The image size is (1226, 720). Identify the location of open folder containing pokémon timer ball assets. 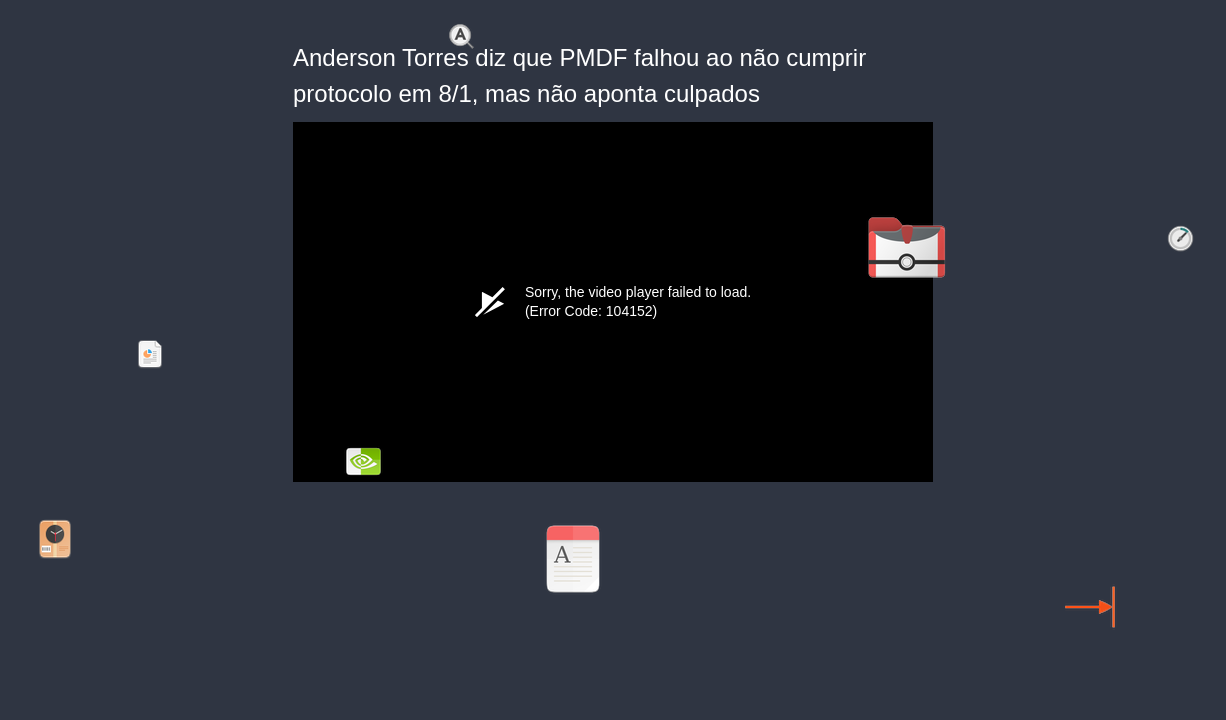
(906, 249).